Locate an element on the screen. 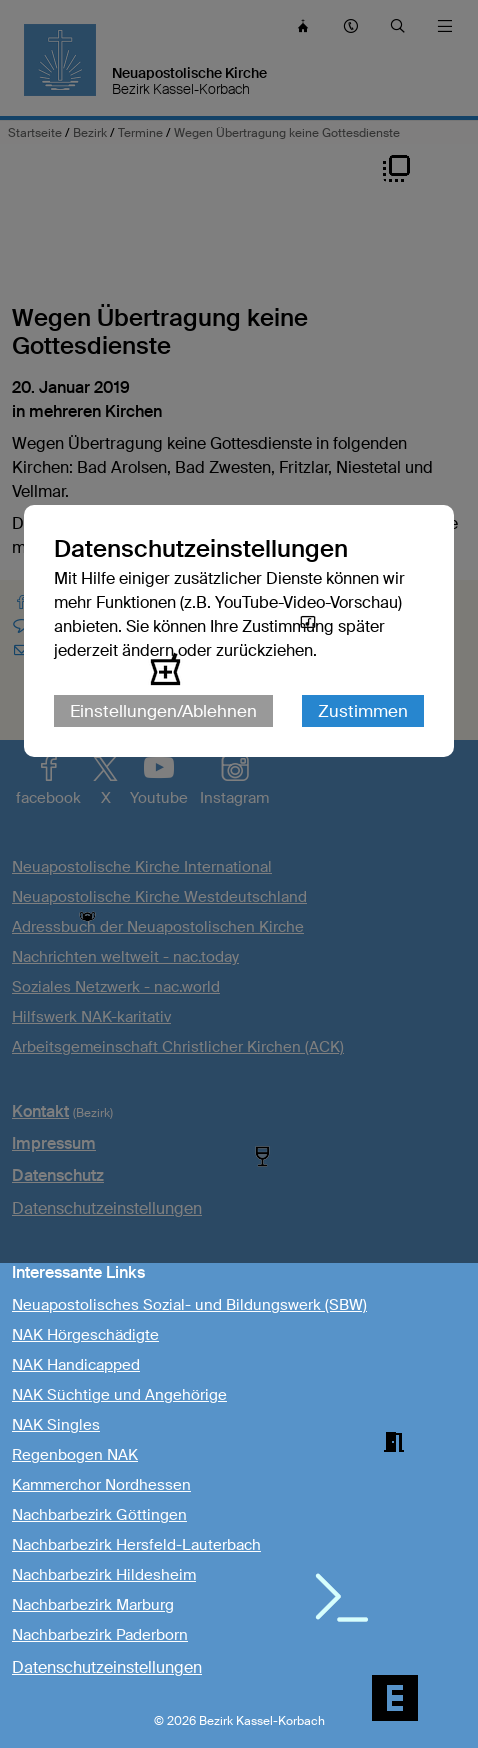 Image resolution: width=478 pixels, height=1748 pixels. indicates mask required or health safety guidelines is located at coordinates (87, 916).